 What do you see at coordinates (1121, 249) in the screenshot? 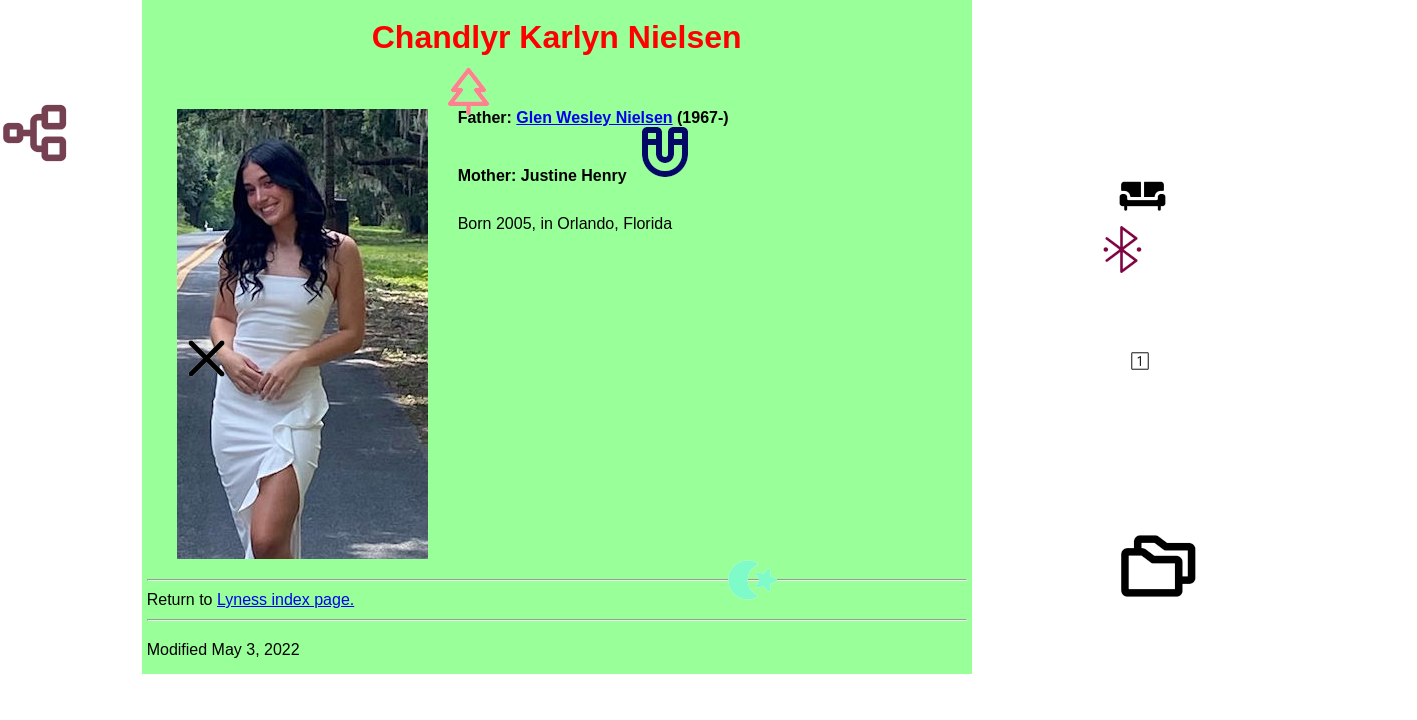
I see `indicates an active bluetooth connection` at bounding box center [1121, 249].